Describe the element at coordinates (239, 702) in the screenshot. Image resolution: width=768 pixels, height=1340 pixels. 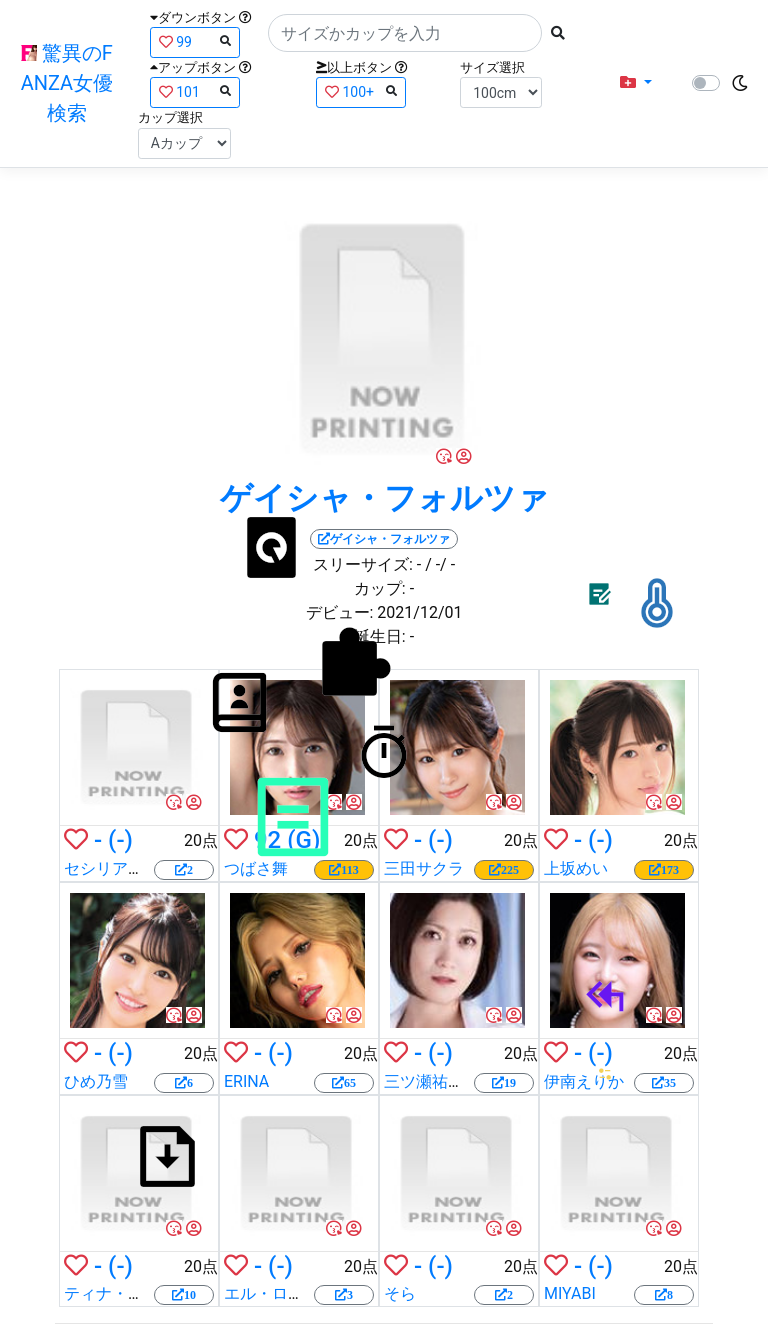
I see `open your contacts book` at that location.